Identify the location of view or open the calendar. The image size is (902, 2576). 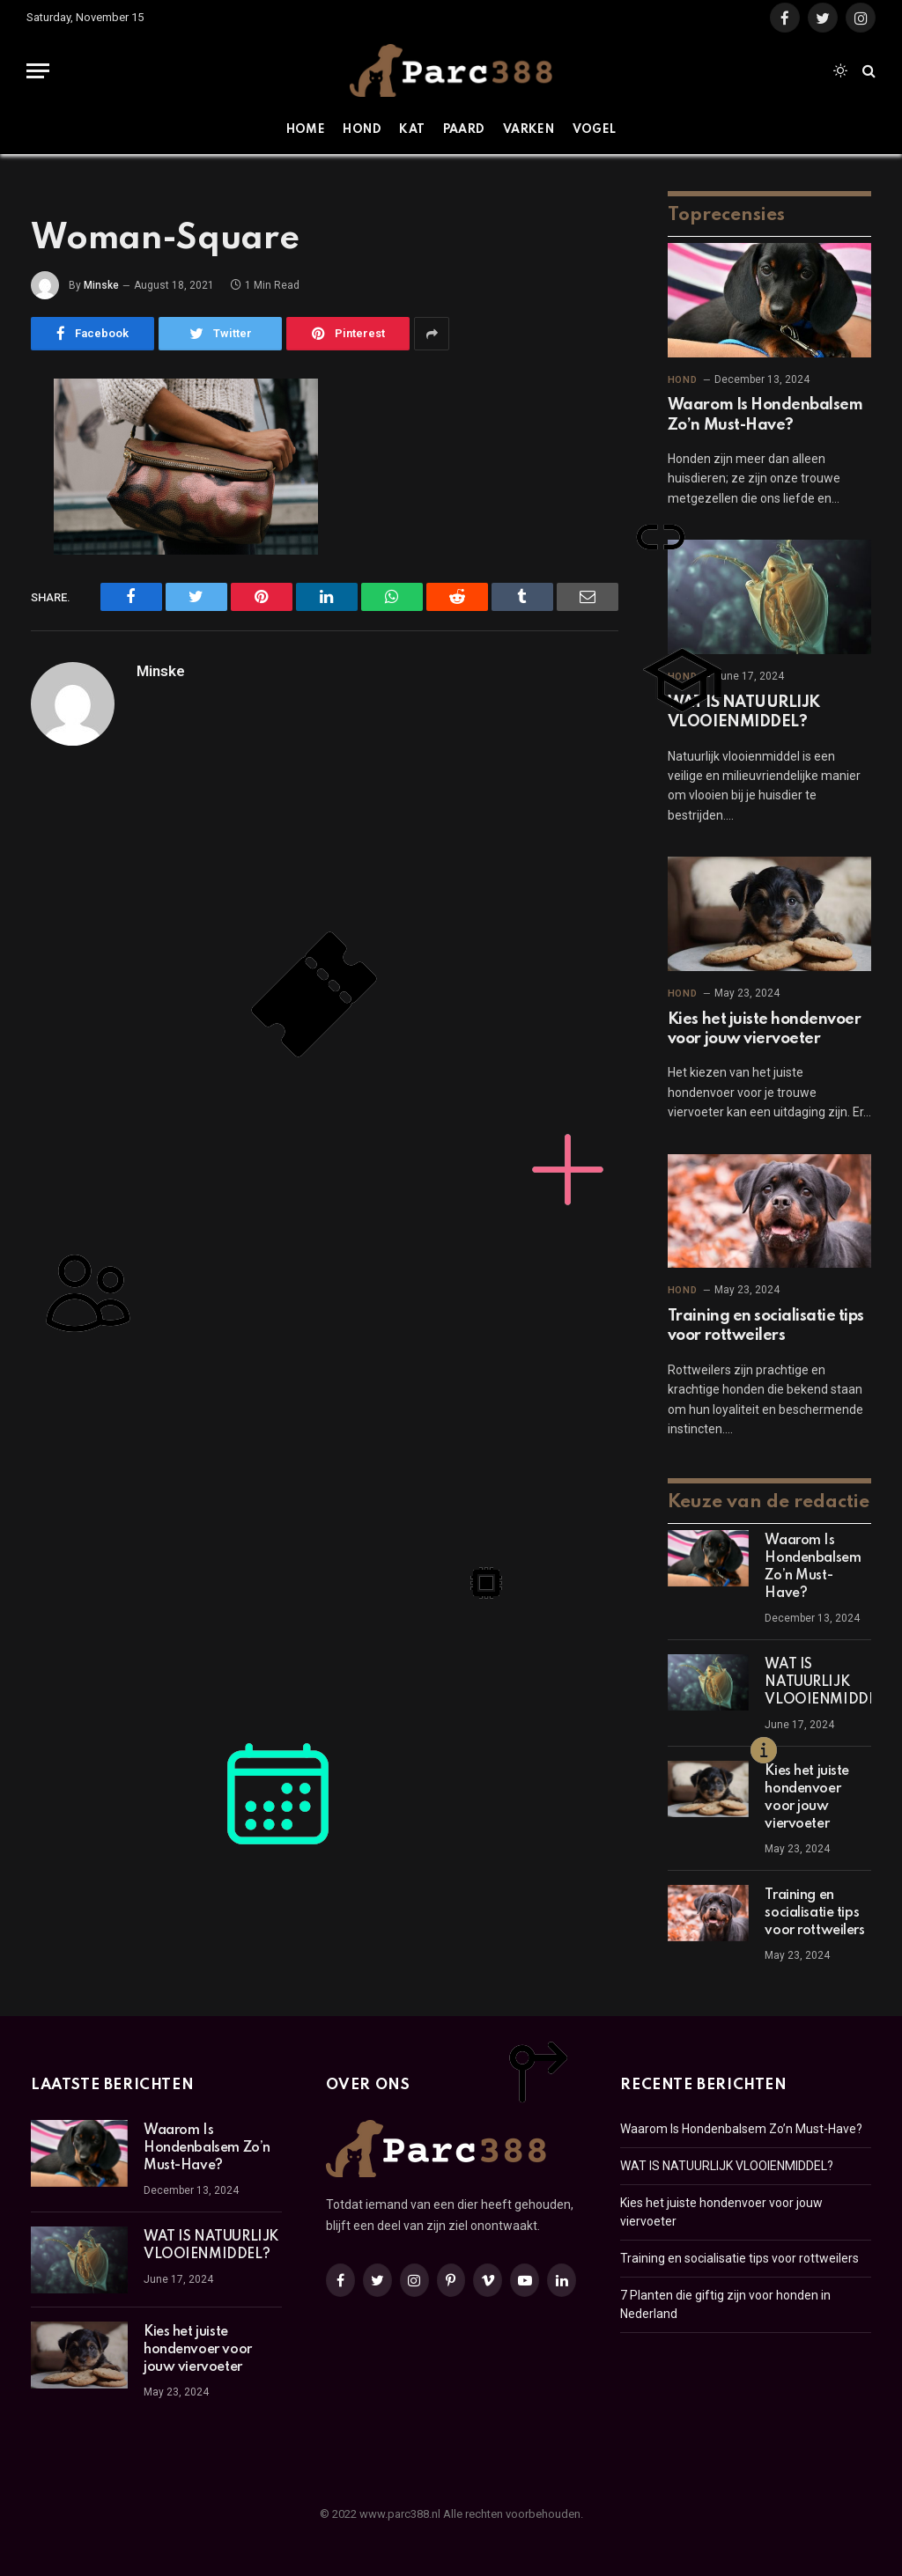
(277, 1793).